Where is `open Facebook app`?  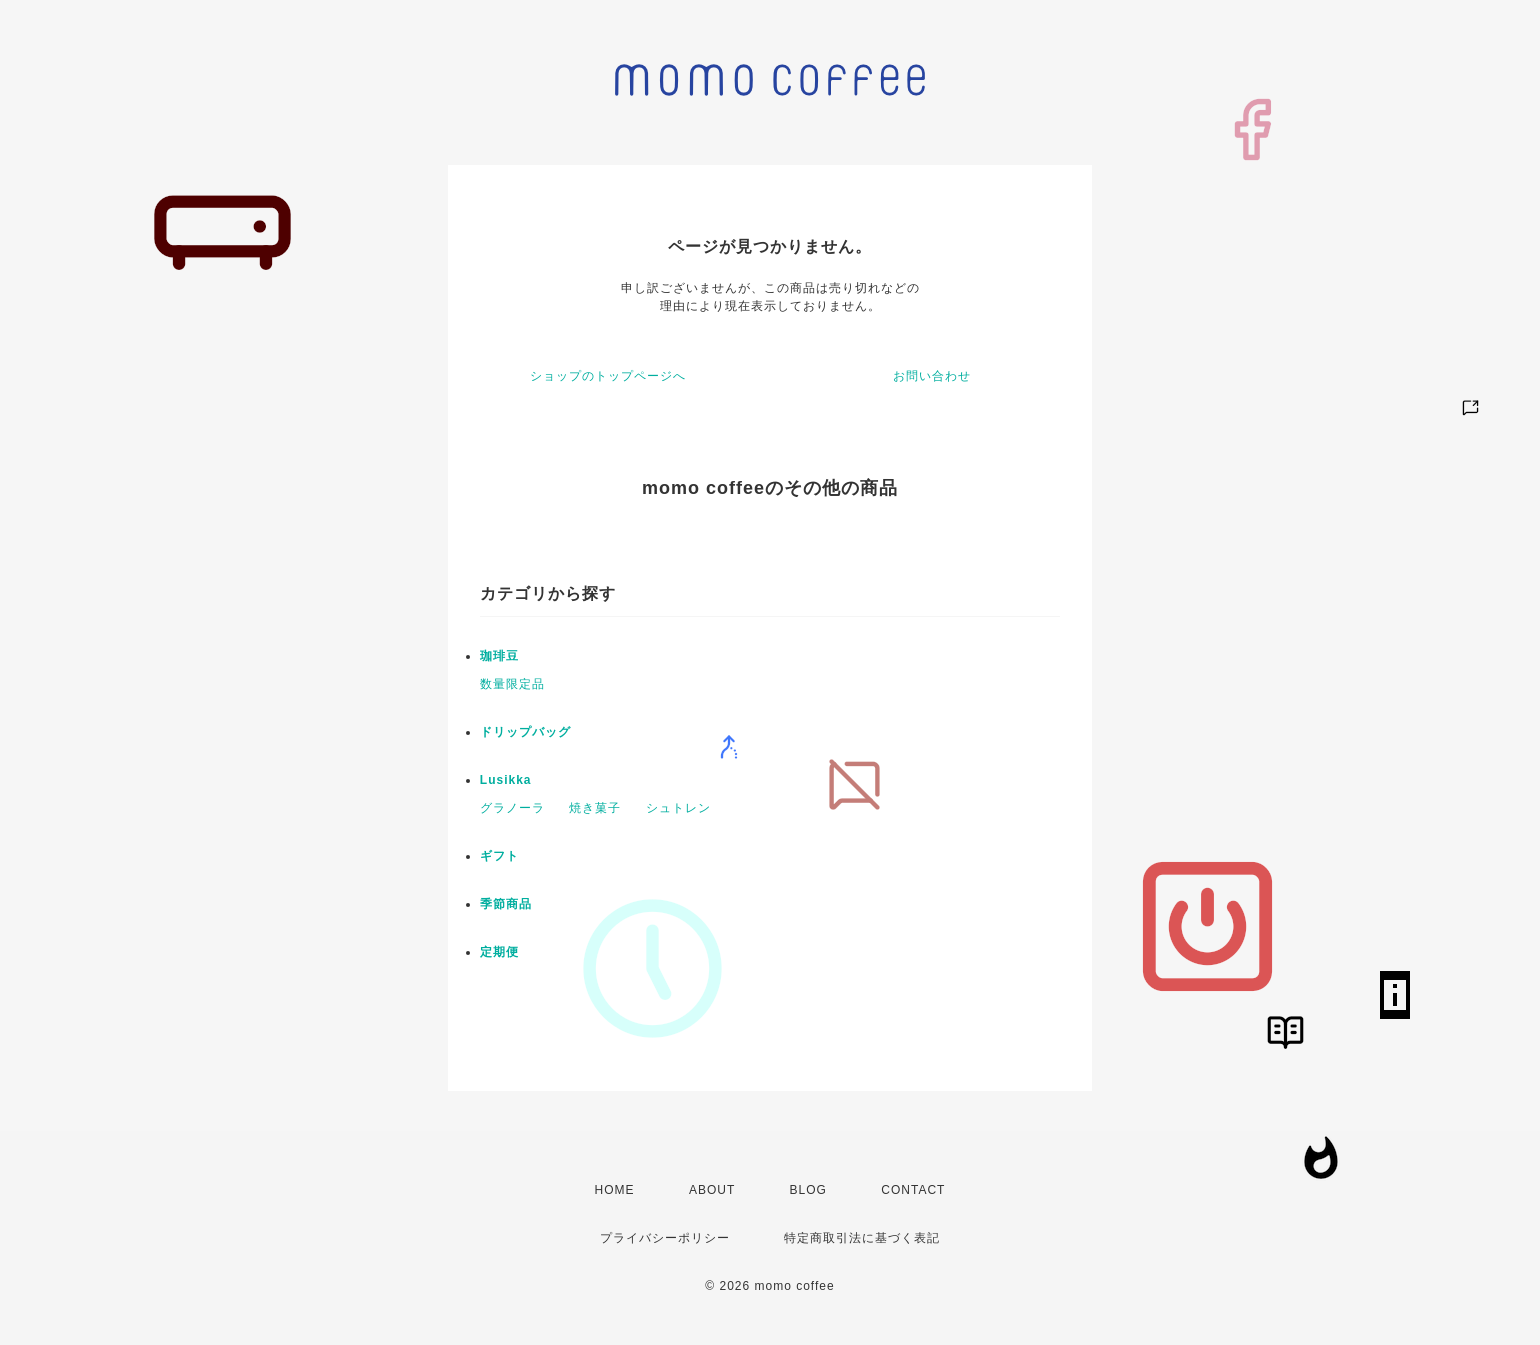
open Facebook app is located at coordinates (1251, 129).